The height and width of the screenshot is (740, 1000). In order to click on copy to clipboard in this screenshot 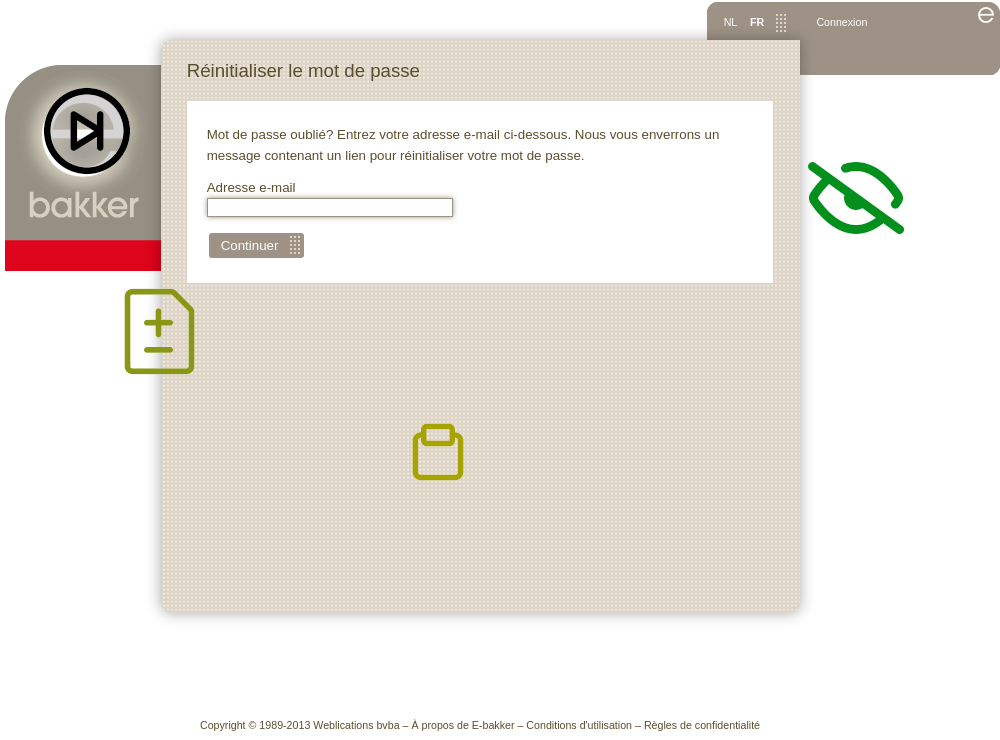, I will do `click(438, 452)`.